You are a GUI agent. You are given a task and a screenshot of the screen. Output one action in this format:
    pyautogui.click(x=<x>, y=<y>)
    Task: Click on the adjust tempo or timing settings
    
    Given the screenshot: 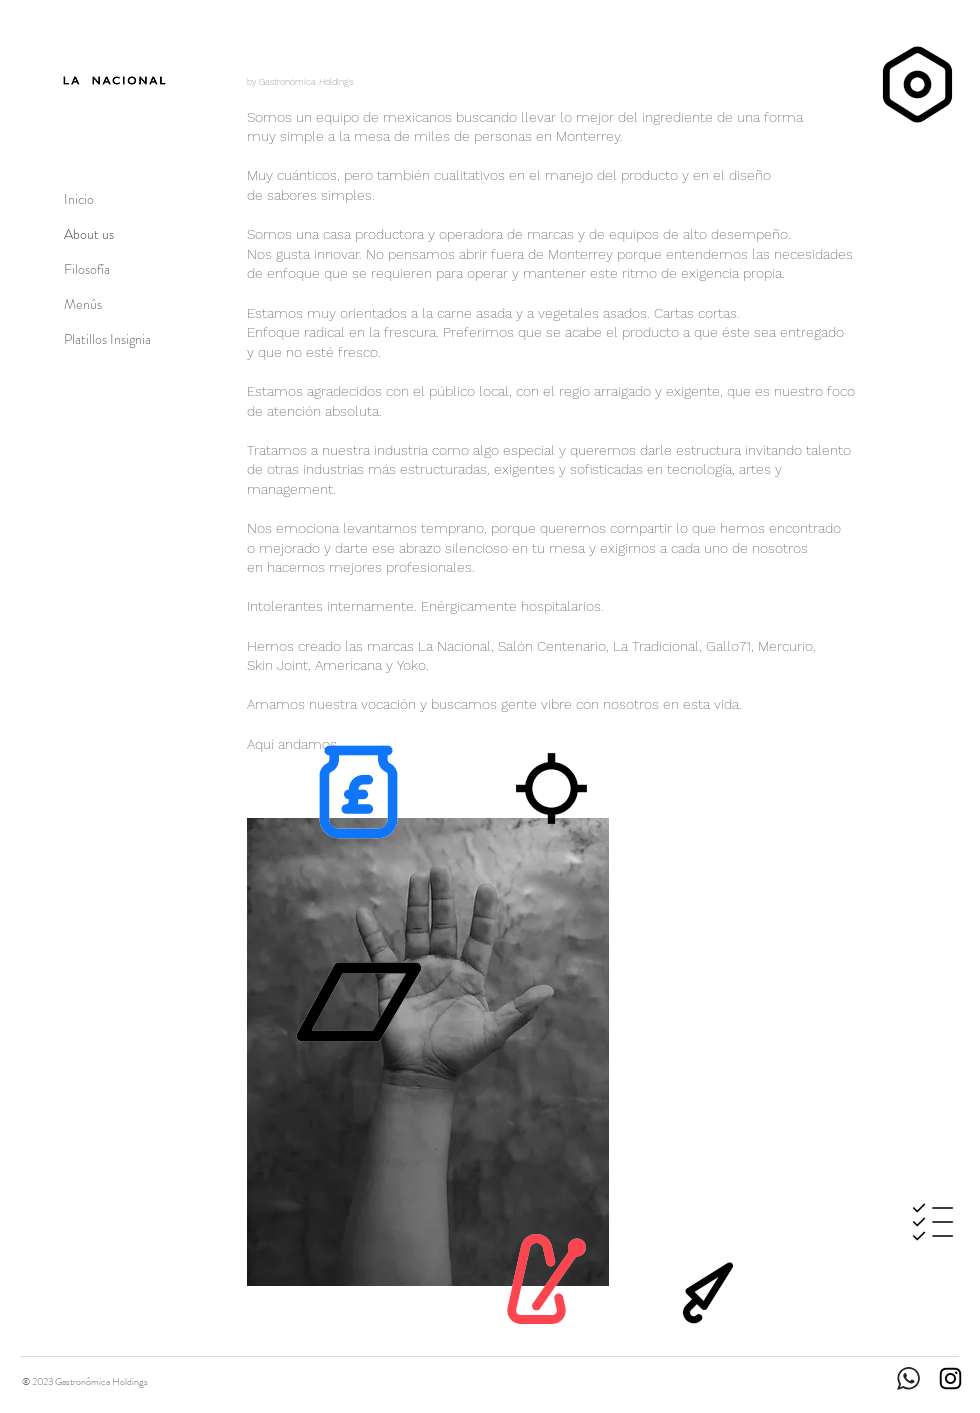 What is the action you would take?
    pyautogui.click(x=541, y=1279)
    